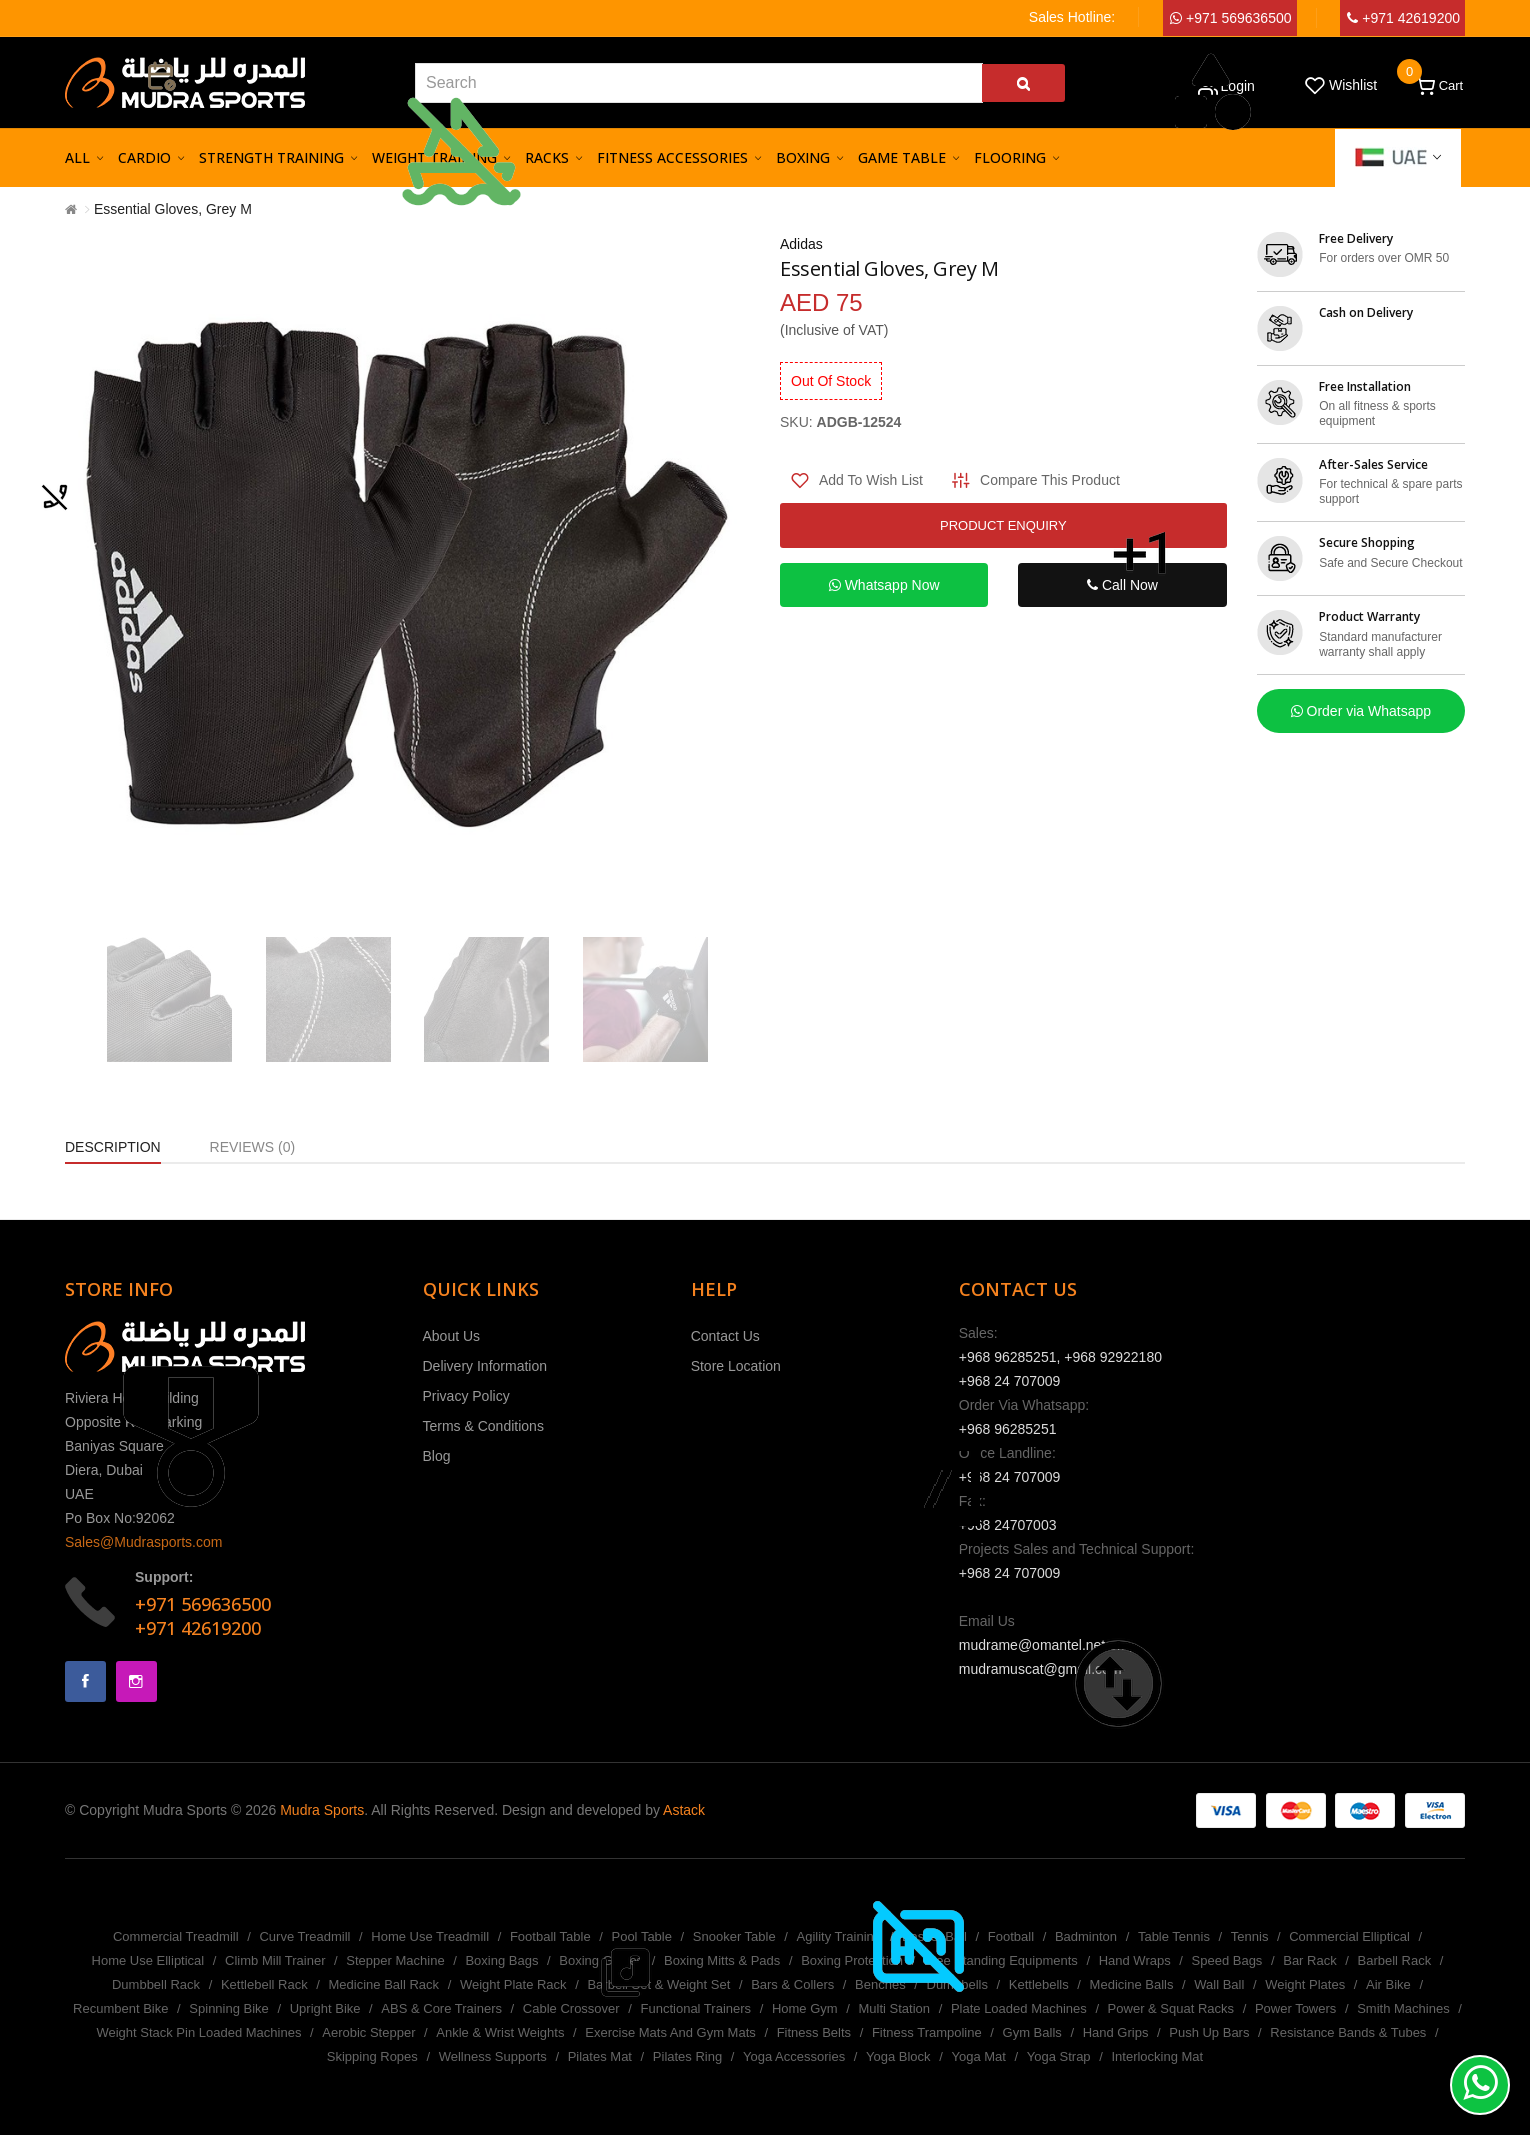 This screenshot has width=1530, height=2135. Describe the element at coordinates (1139, 554) in the screenshot. I see `increase exposure by one stop` at that location.